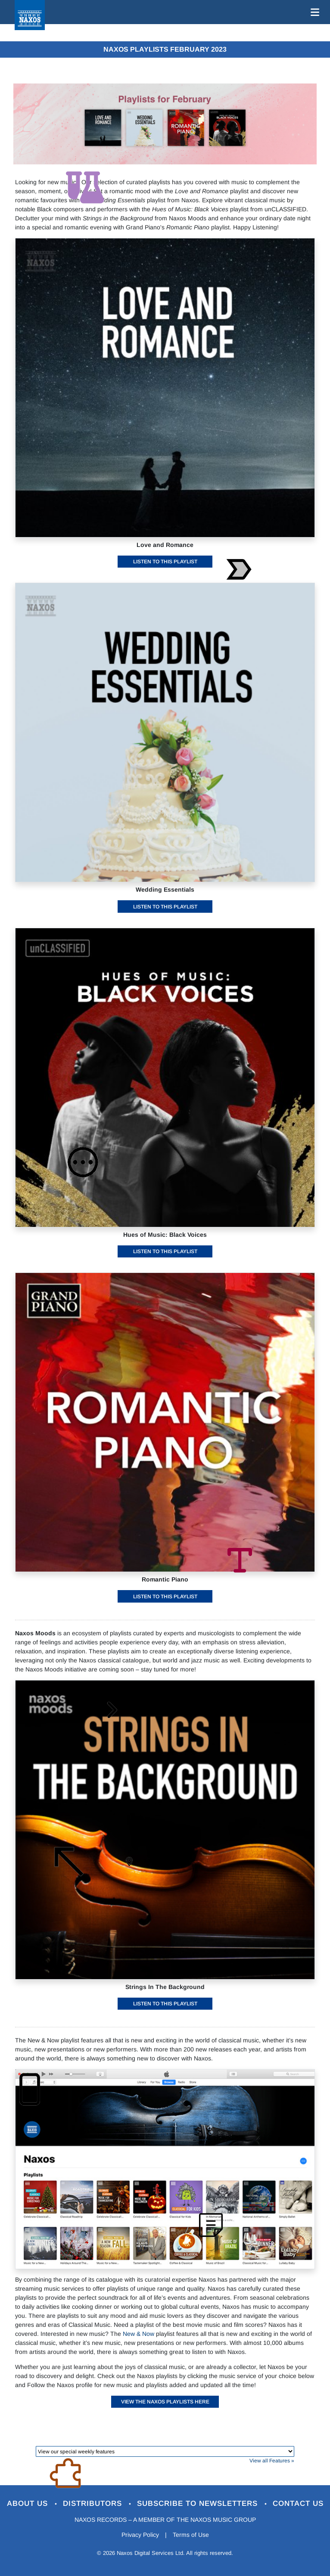  What do you see at coordinates (112, 1710) in the screenshot?
I see `navigate to the next item or screen` at bounding box center [112, 1710].